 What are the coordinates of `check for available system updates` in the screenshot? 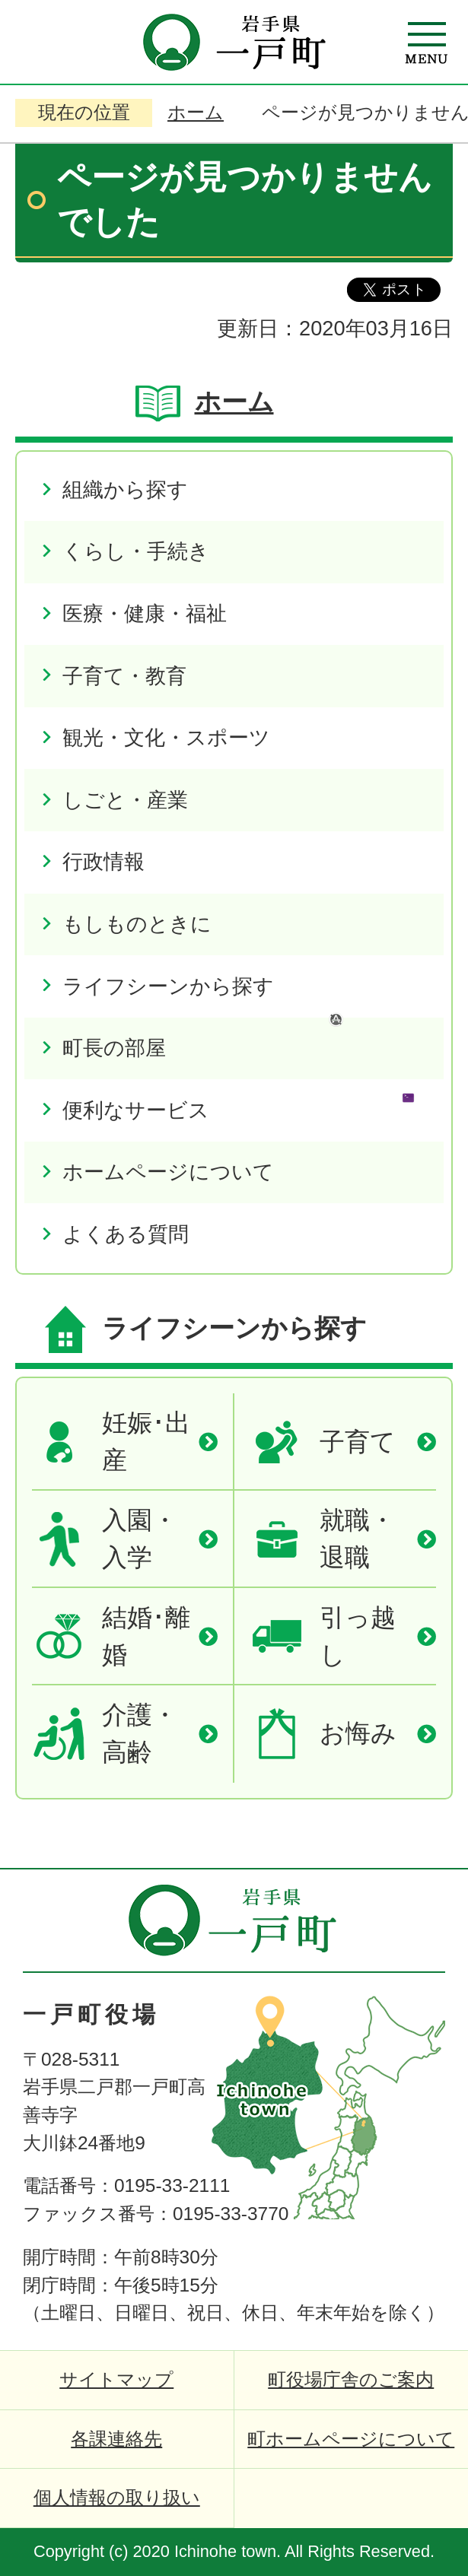 It's located at (336, 1019).